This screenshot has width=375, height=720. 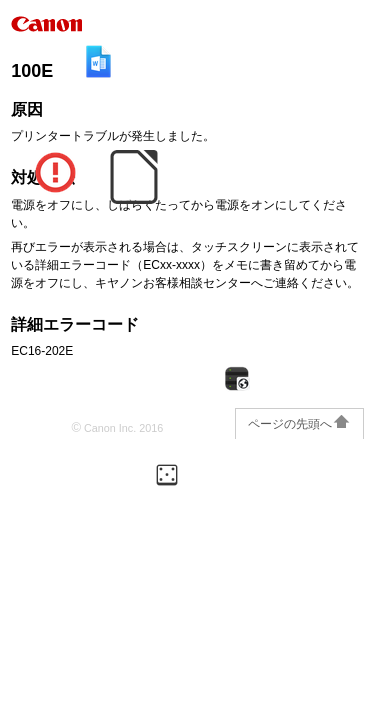 What do you see at coordinates (98, 61) in the screenshot?
I see `open a Microsoft Word document` at bounding box center [98, 61].